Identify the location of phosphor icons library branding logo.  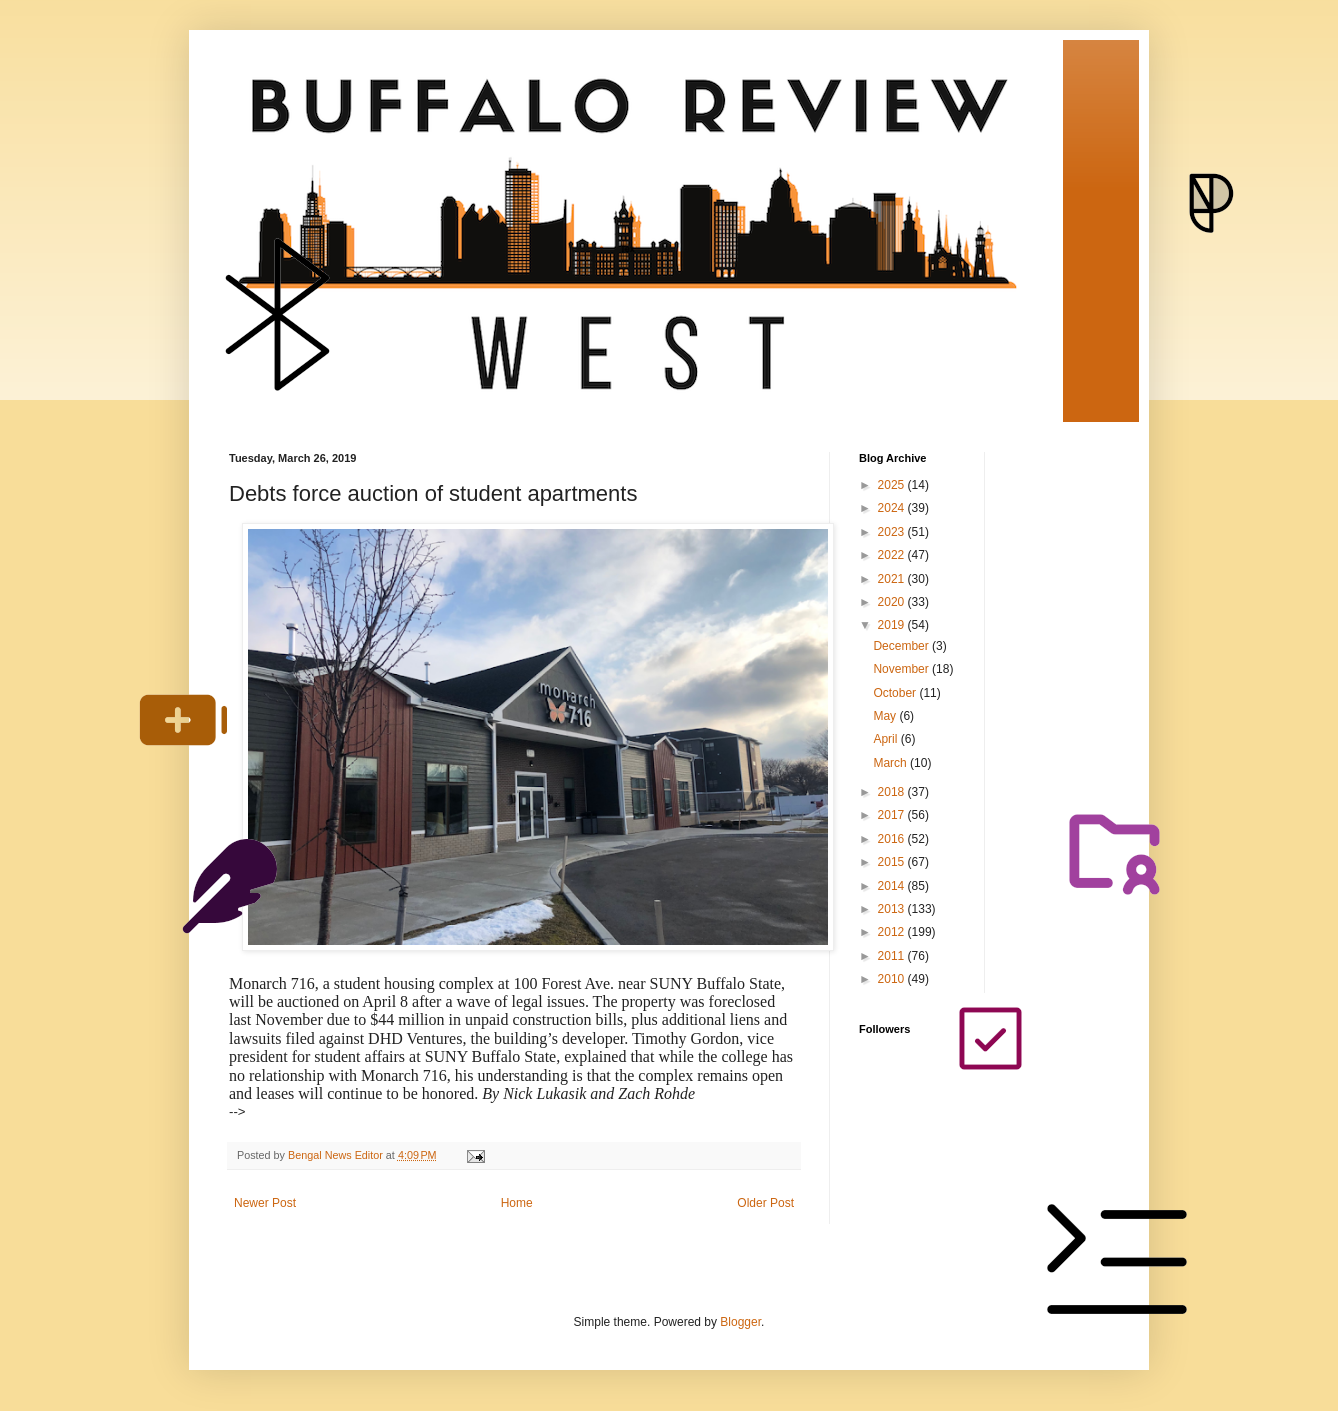
(1207, 200).